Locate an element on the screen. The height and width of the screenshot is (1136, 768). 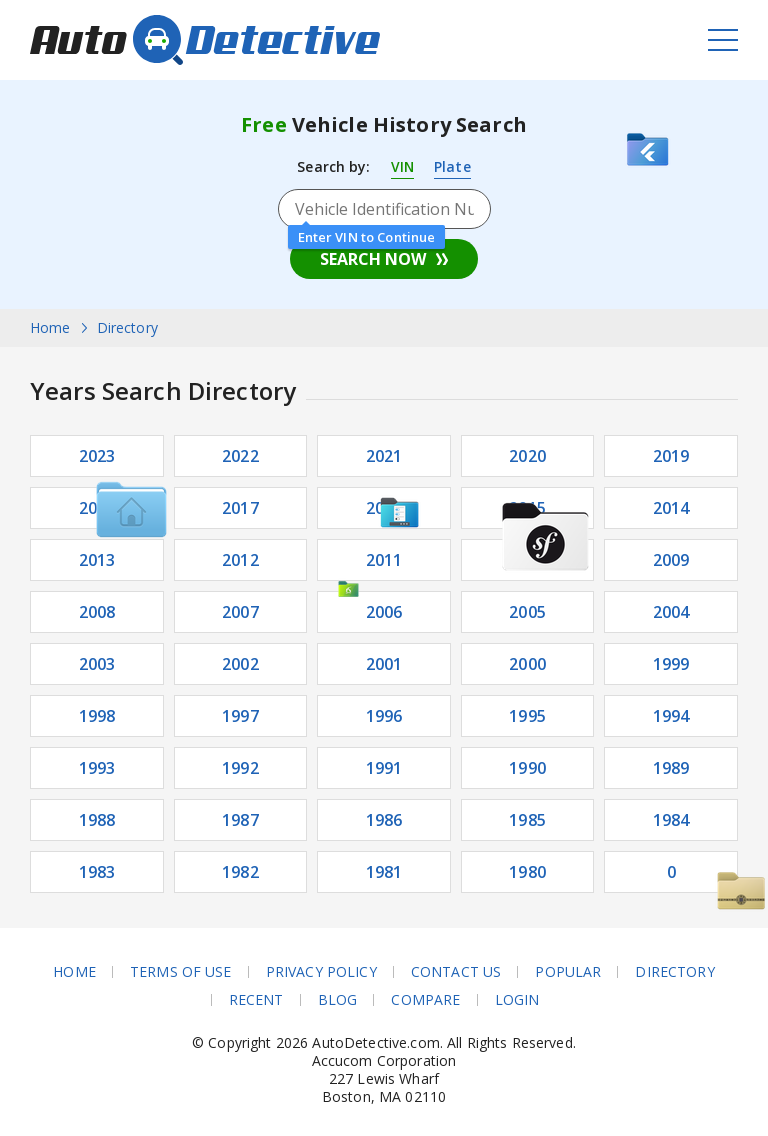
open flutter project folder is located at coordinates (647, 150).